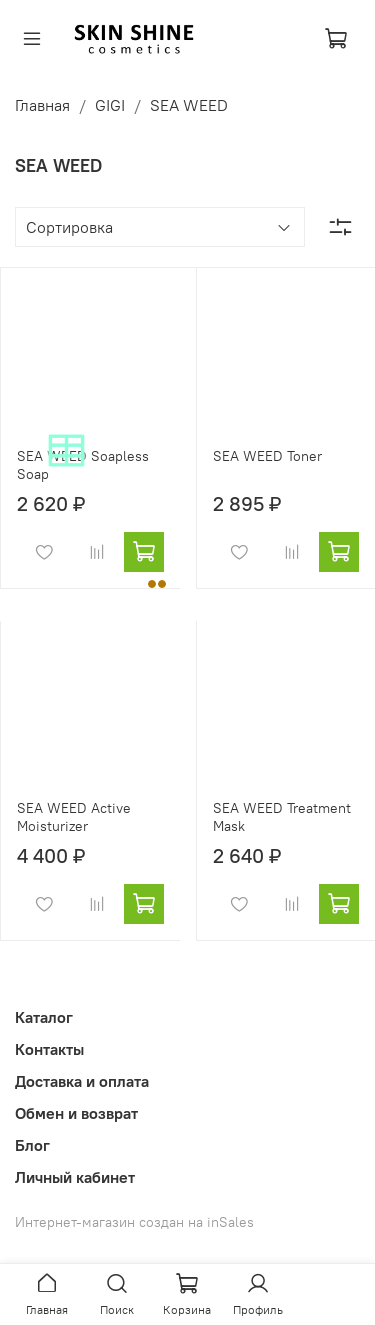 The height and width of the screenshot is (1325, 375). I want to click on open Flickr app, so click(157, 584).